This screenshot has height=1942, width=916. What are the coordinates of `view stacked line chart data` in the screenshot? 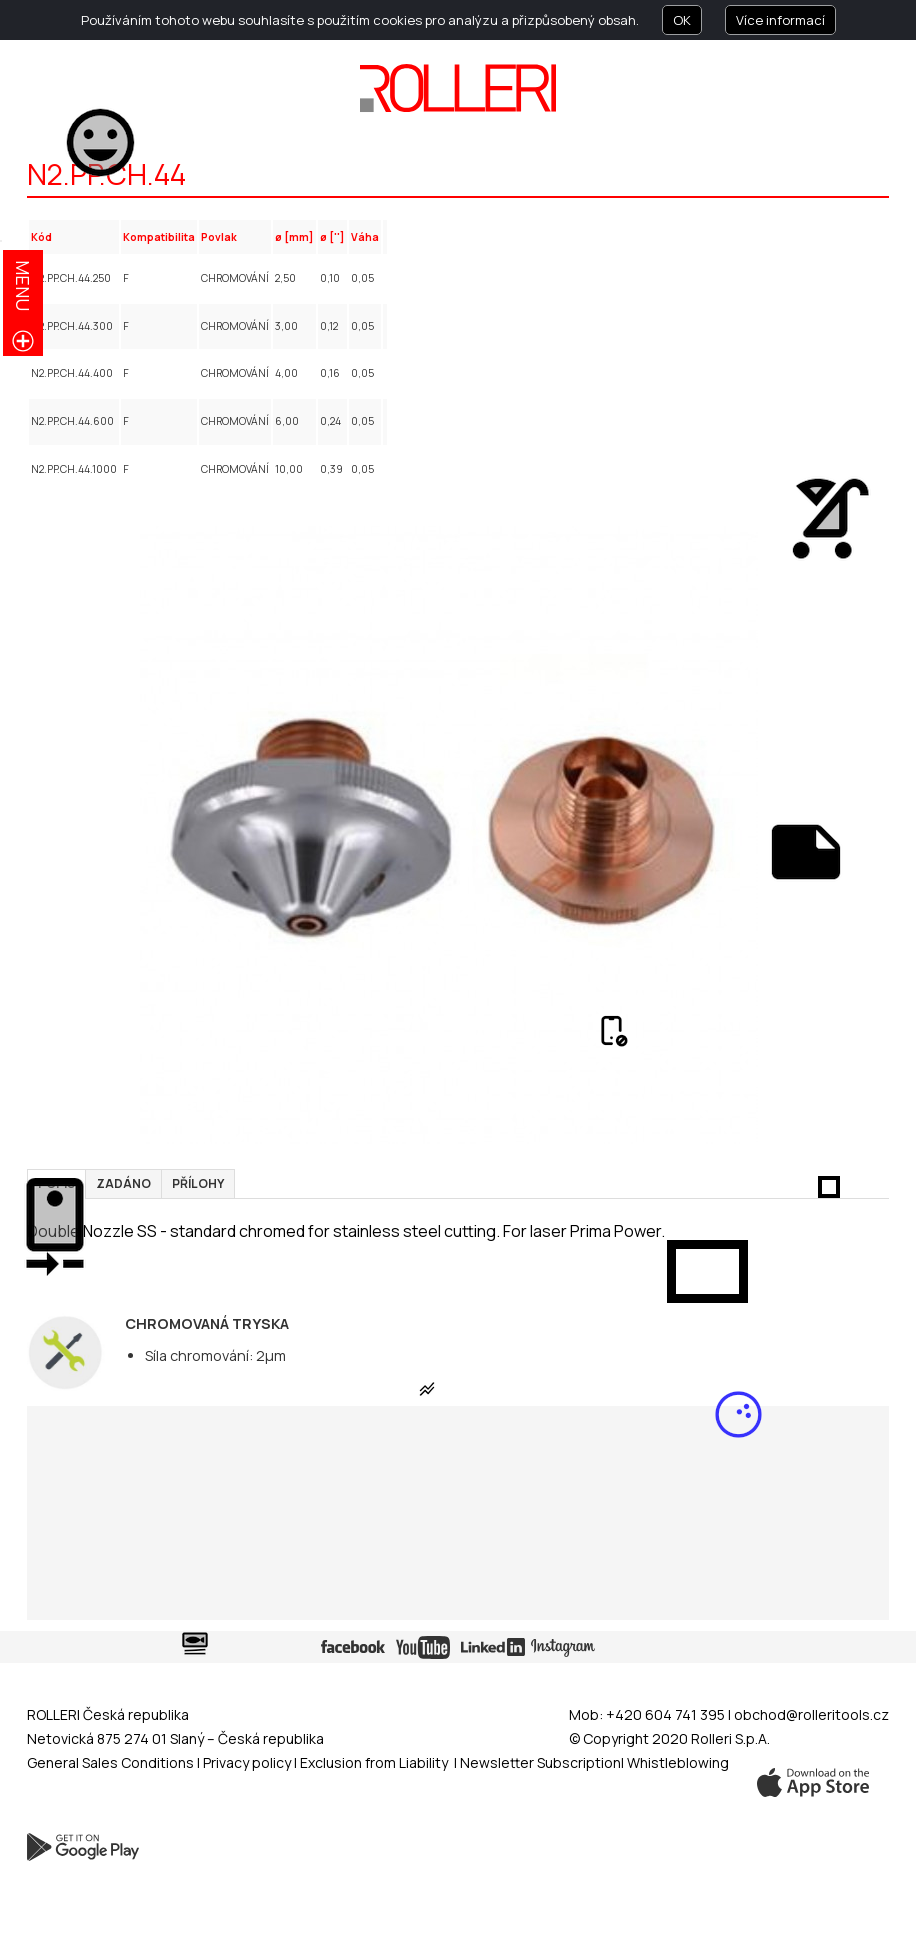 It's located at (427, 1389).